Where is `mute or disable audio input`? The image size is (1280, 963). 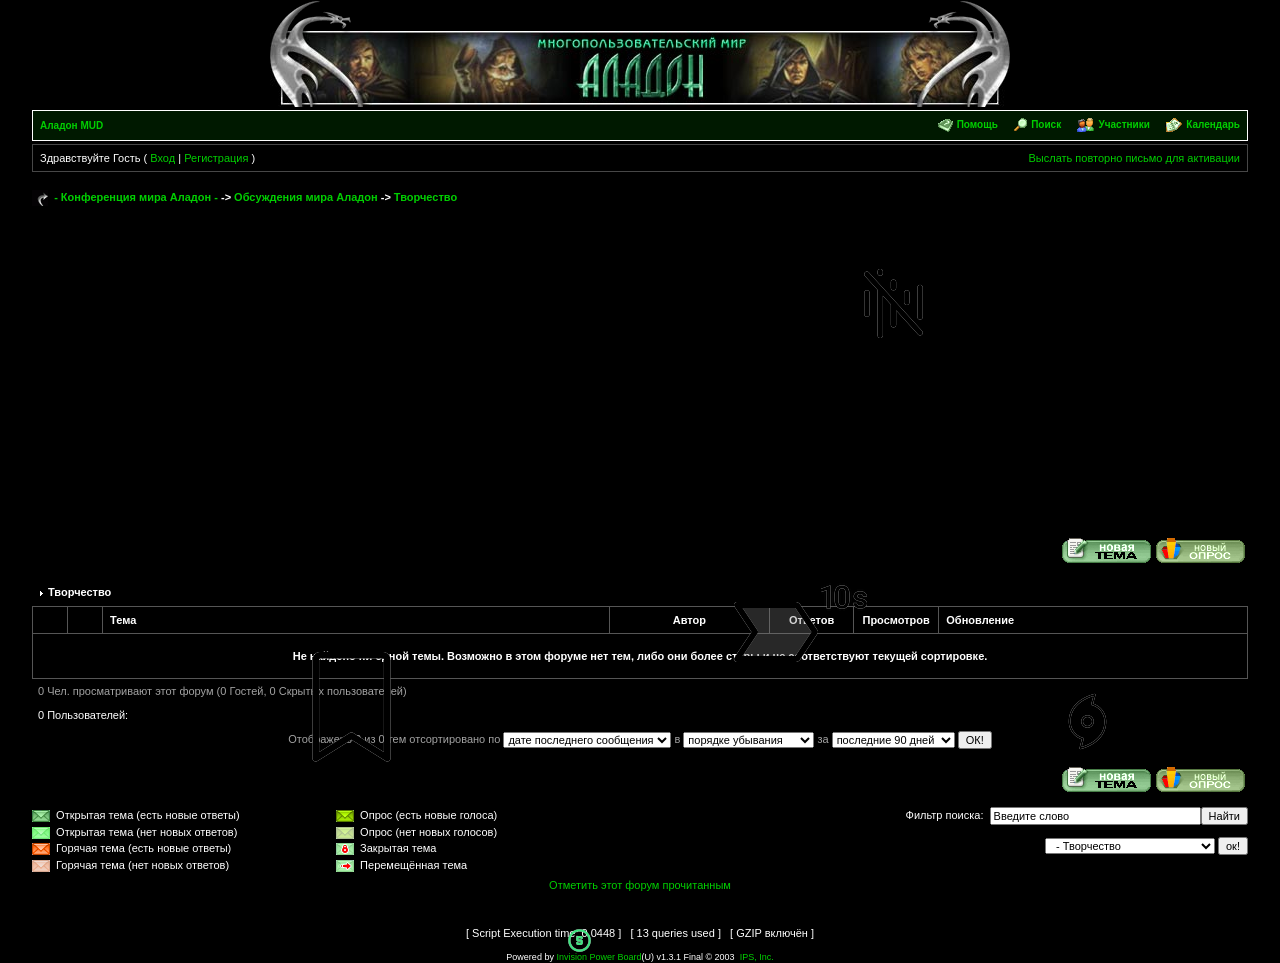 mute or disable audio input is located at coordinates (893, 303).